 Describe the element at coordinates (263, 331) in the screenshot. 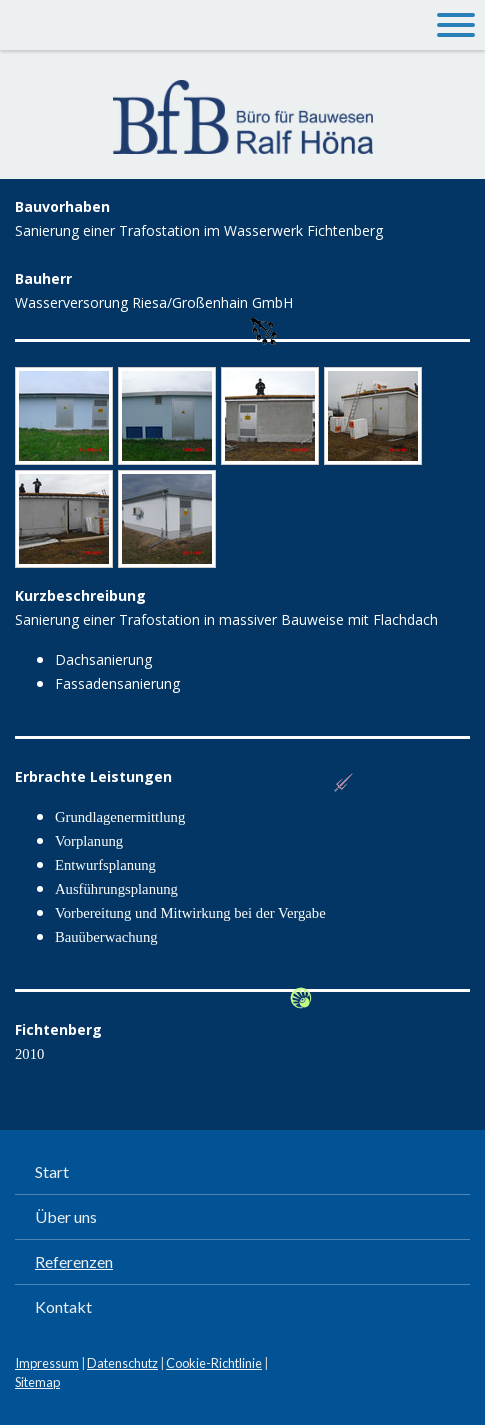

I see `blackcurrant berry ingredient in a cooking or crafting game` at that location.